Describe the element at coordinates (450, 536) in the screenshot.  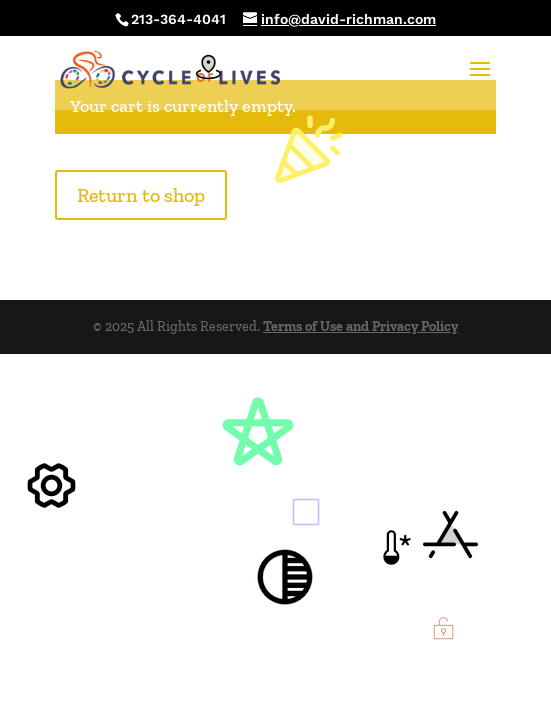
I see `open the app store` at that location.